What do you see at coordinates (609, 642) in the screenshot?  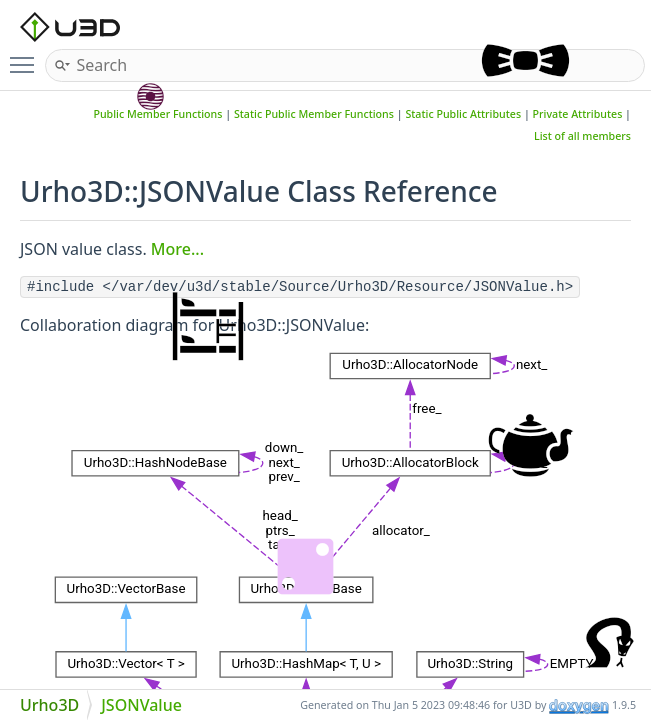 I see `snake or reptile character in a game` at bounding box center [609, 642].